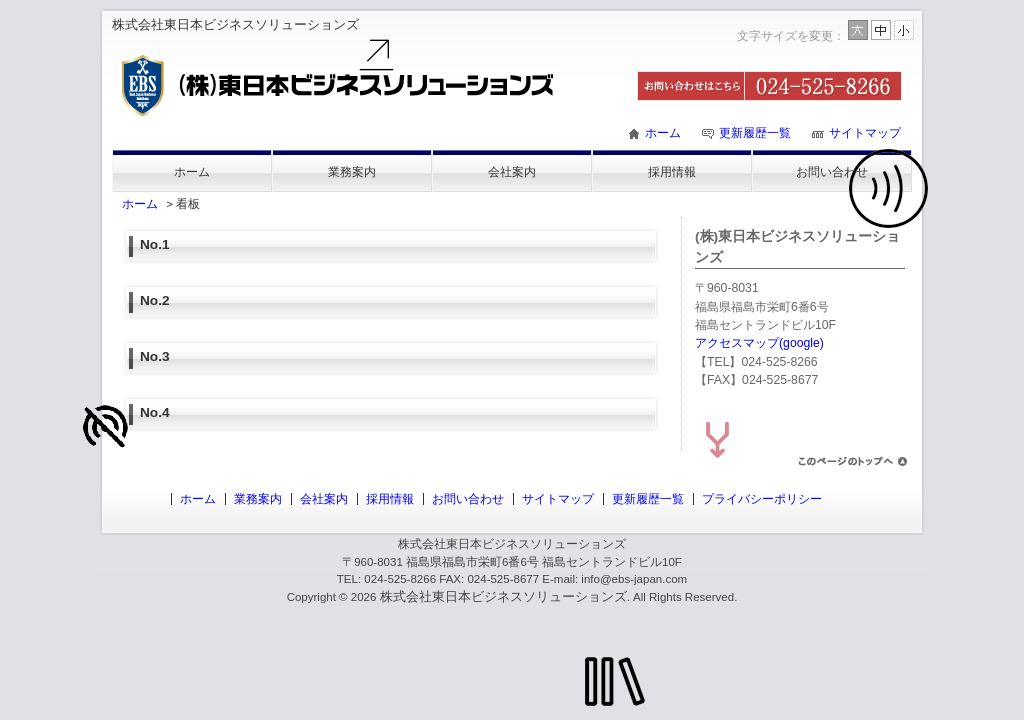 The height and width of the screenshot is (720, 1024). I want to click on merge branches or items together, so click(717, 438).